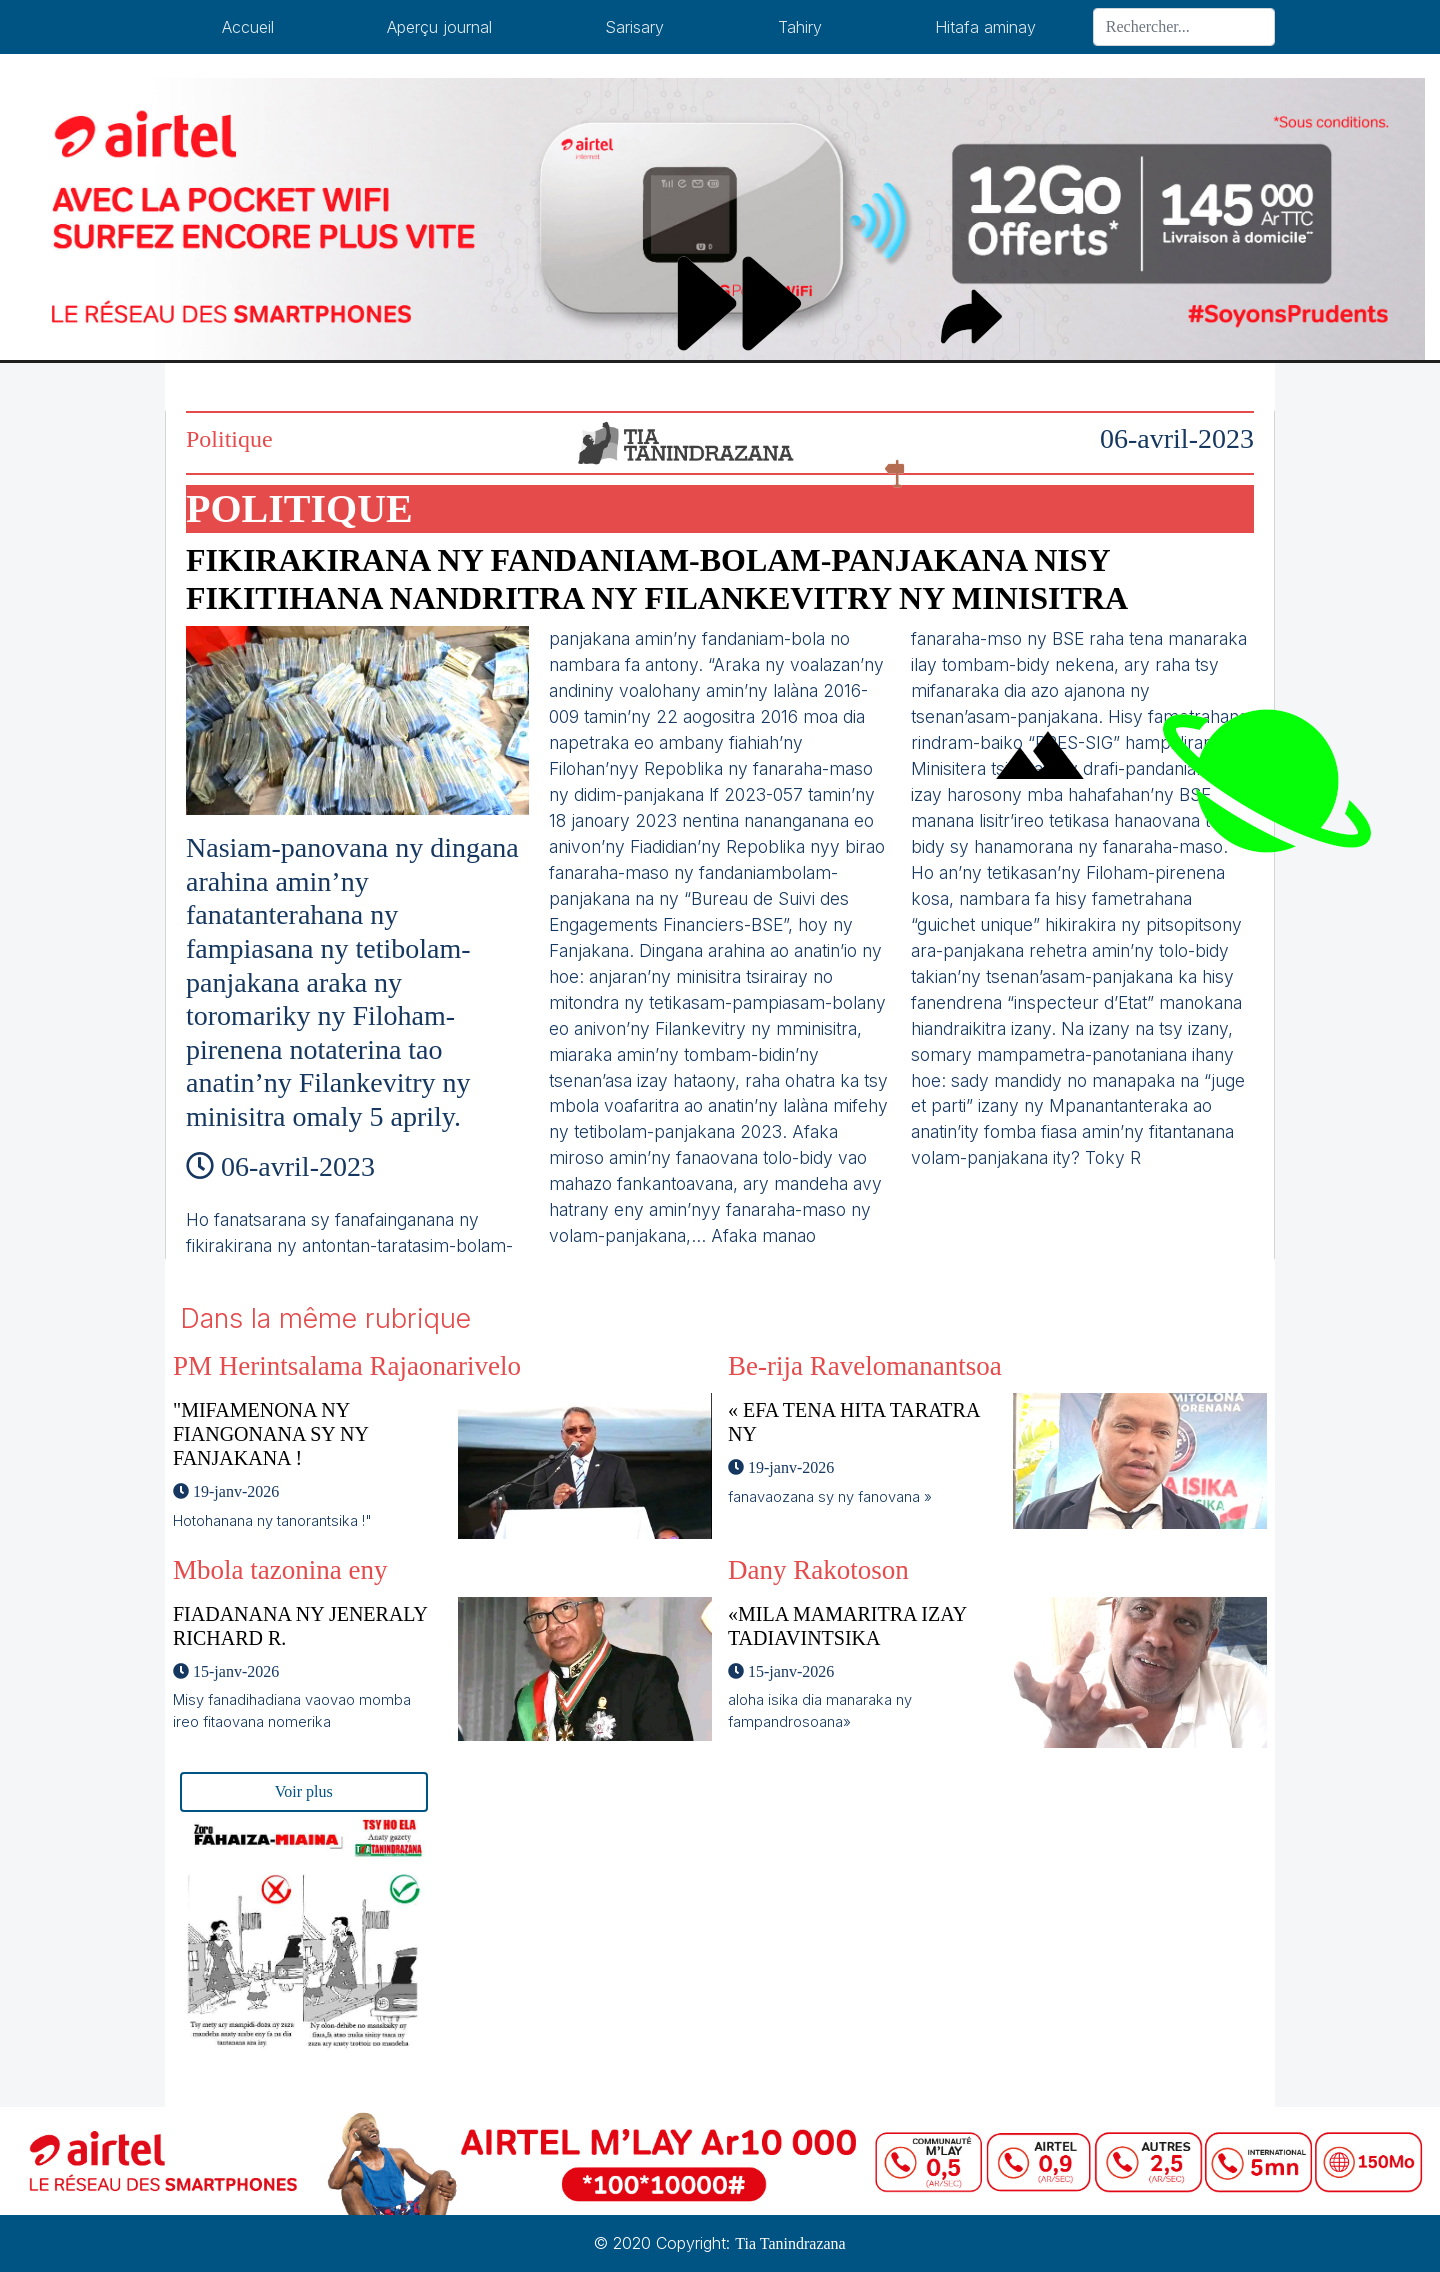 This screenshot has height=2272, width=1440. What do you see at coordinates (1267, 781) in the screenshot?
I see `explore global or worldwide content` at bounding box center [1267, 781].